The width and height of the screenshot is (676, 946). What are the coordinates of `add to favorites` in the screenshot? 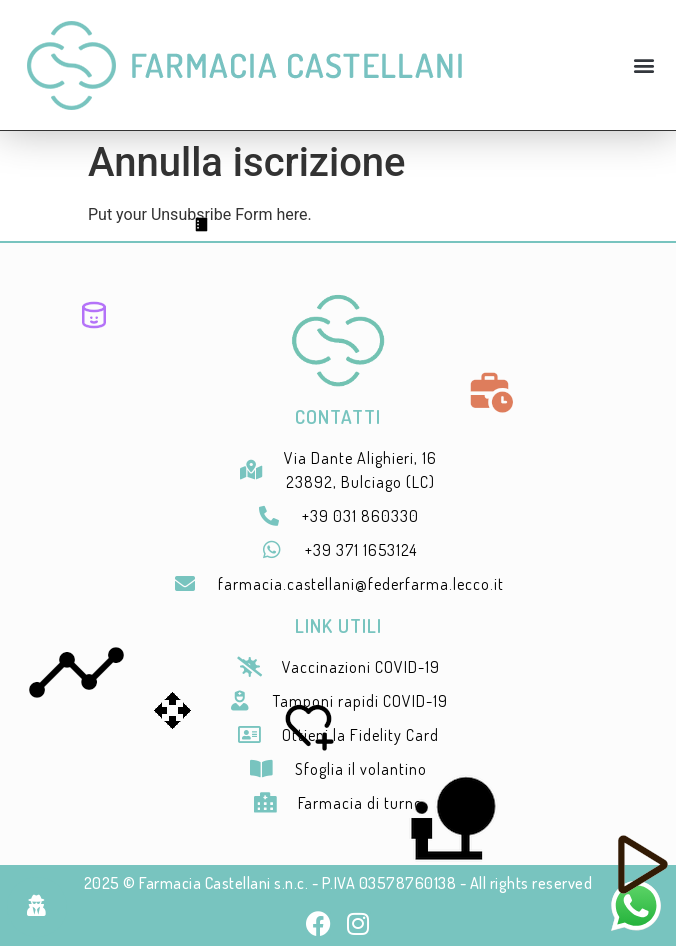 It's located at (308, 725).